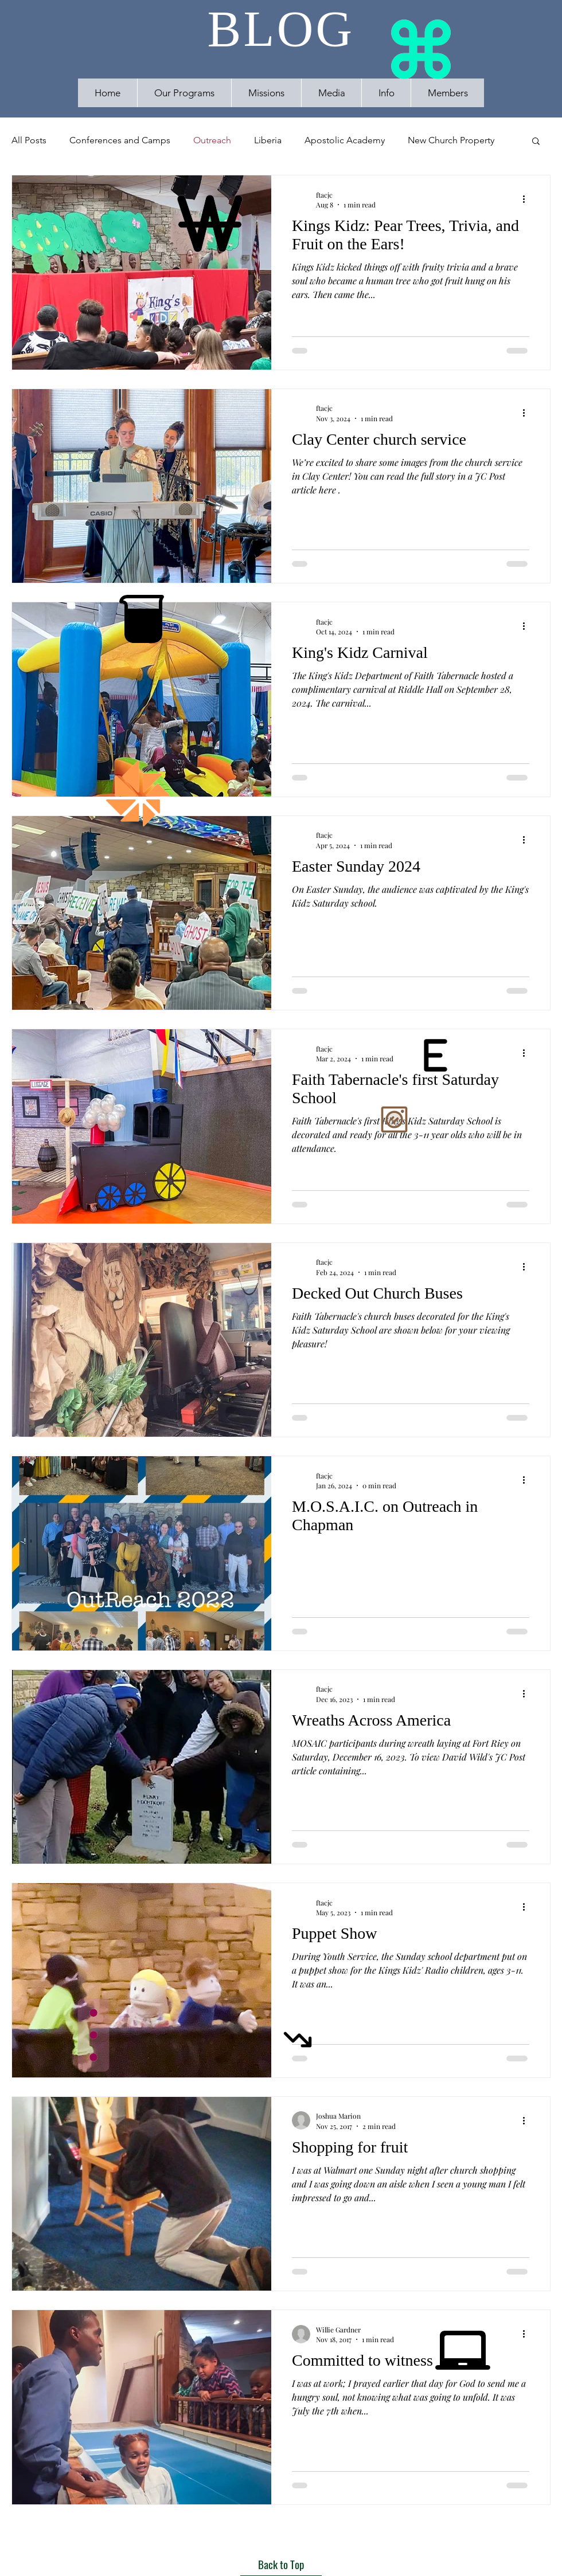 The height and width of the screenshot is (2576, 562). What do you see at coordinates (138, 793) in the screenshot?
I see `open files by pinwheel app` at bounding box center [138, 793].